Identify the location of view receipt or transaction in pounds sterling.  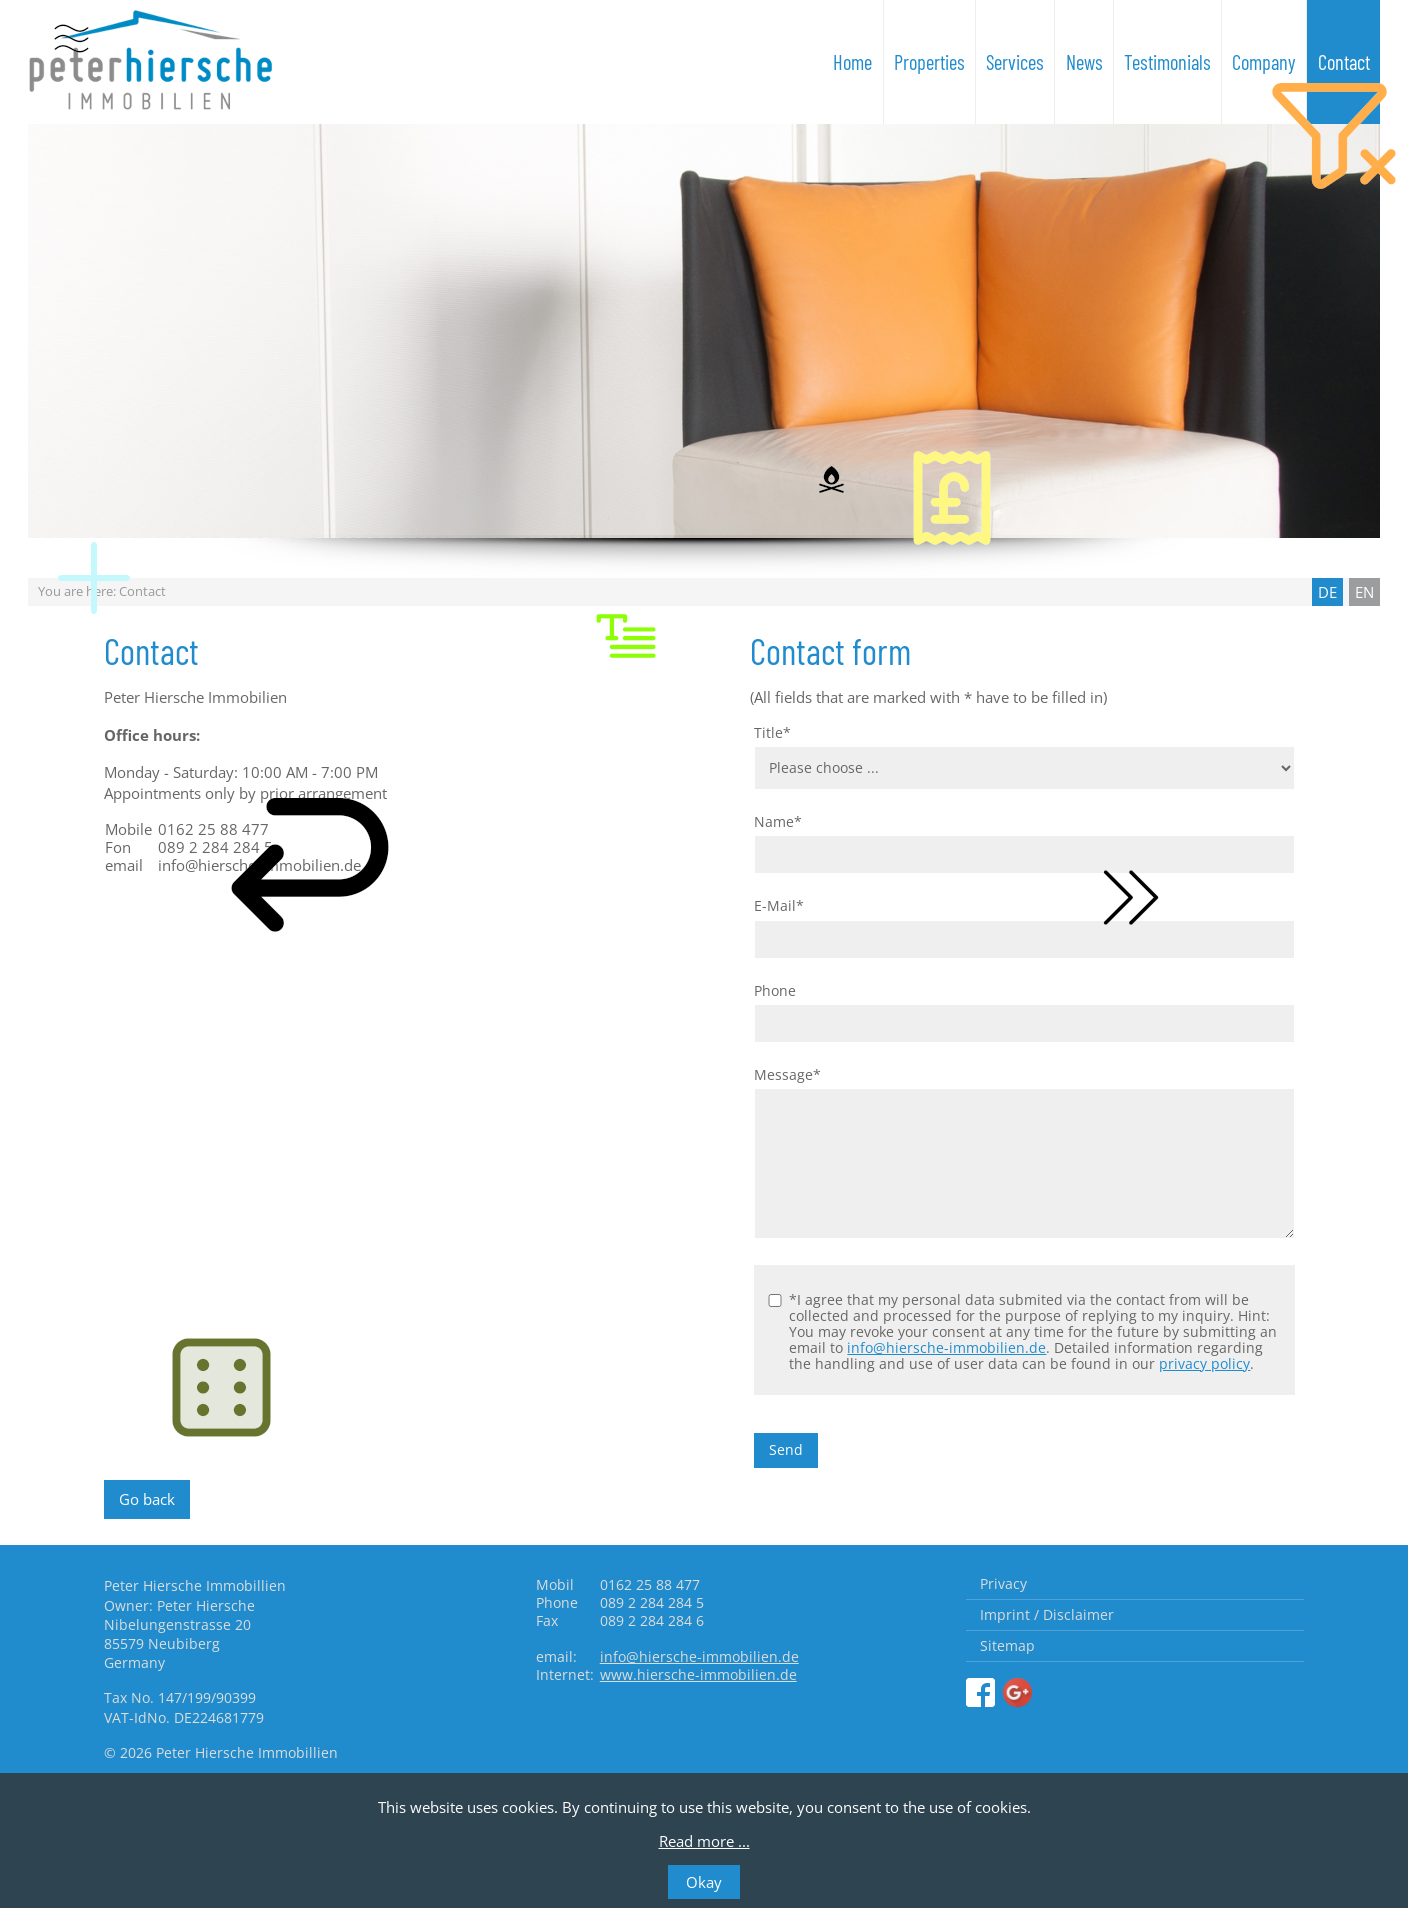
(952, 498).